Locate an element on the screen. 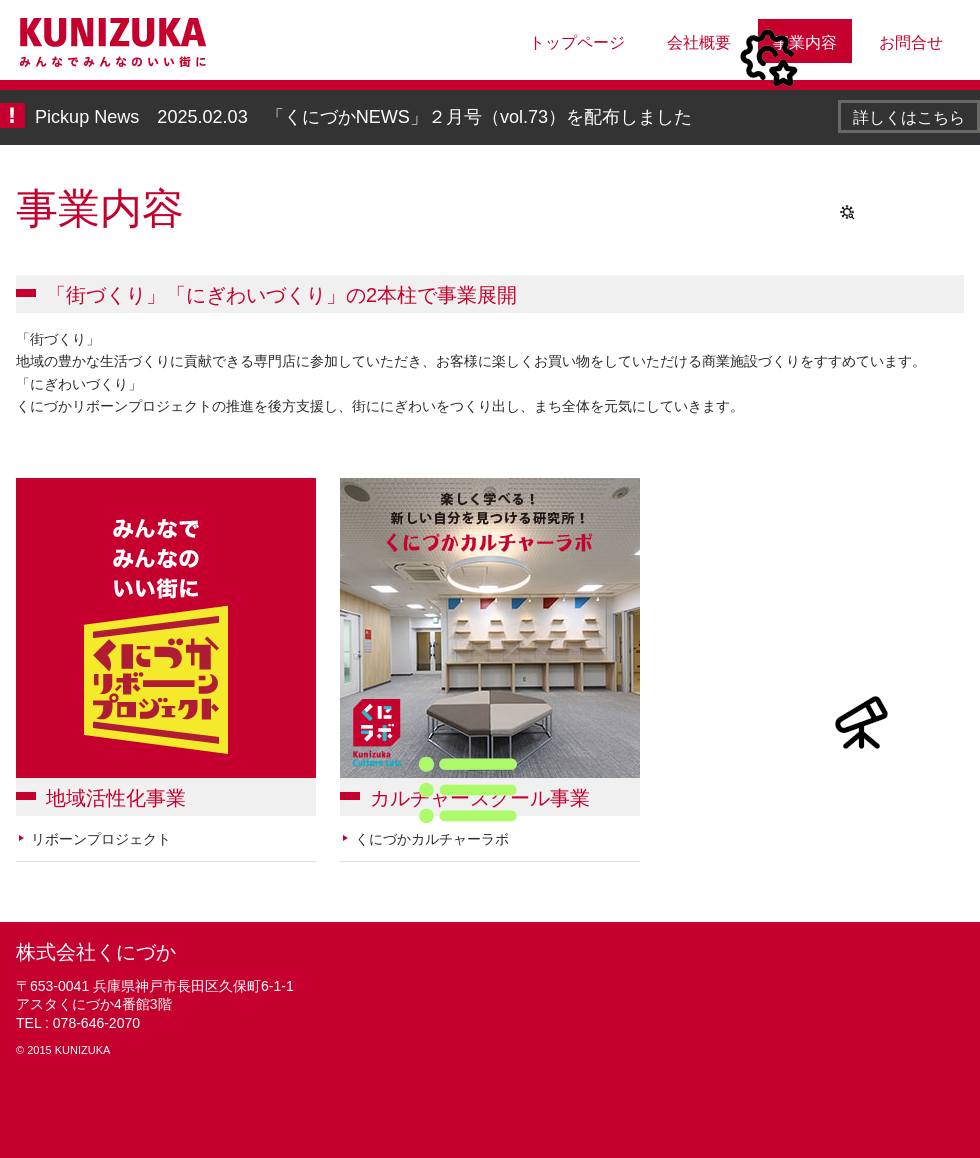  search for virus or malware threats is located at coordinates (847, 212).